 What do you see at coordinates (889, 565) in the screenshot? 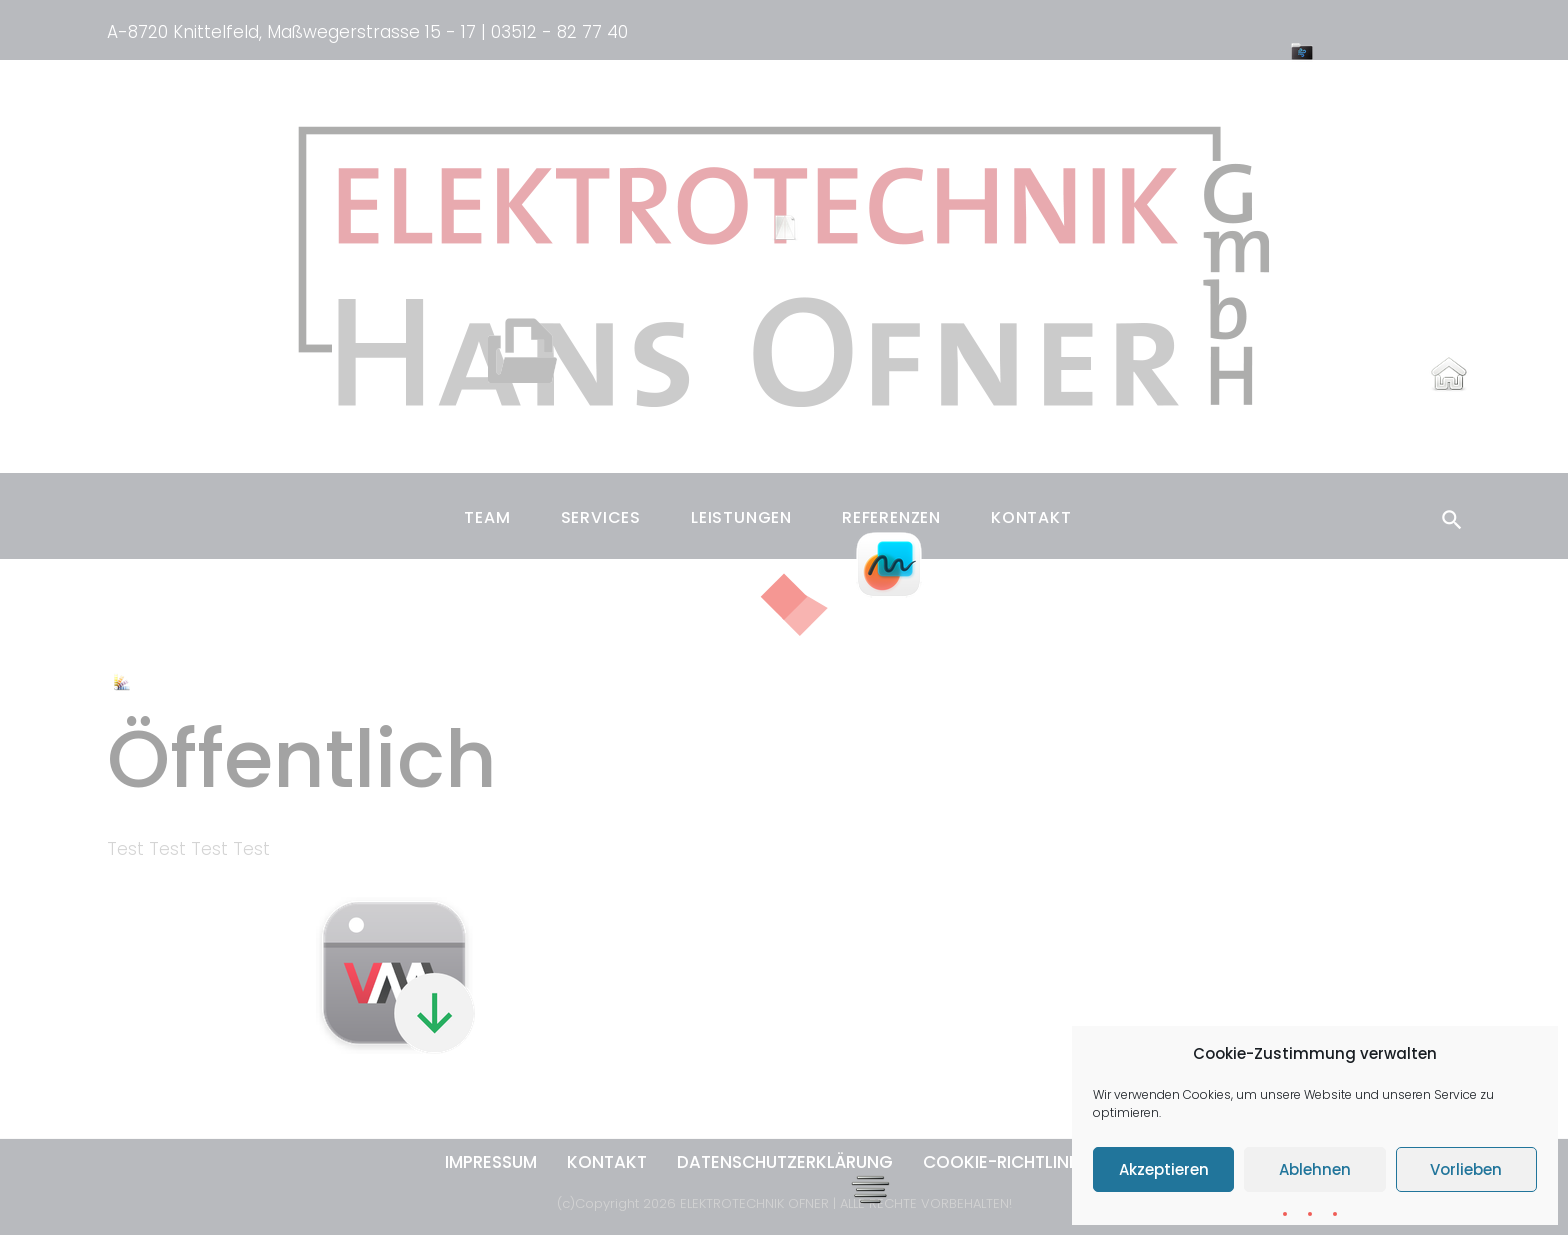
I see `open freeform app for brainstorming and sketching` at bounding box center [889, 565].